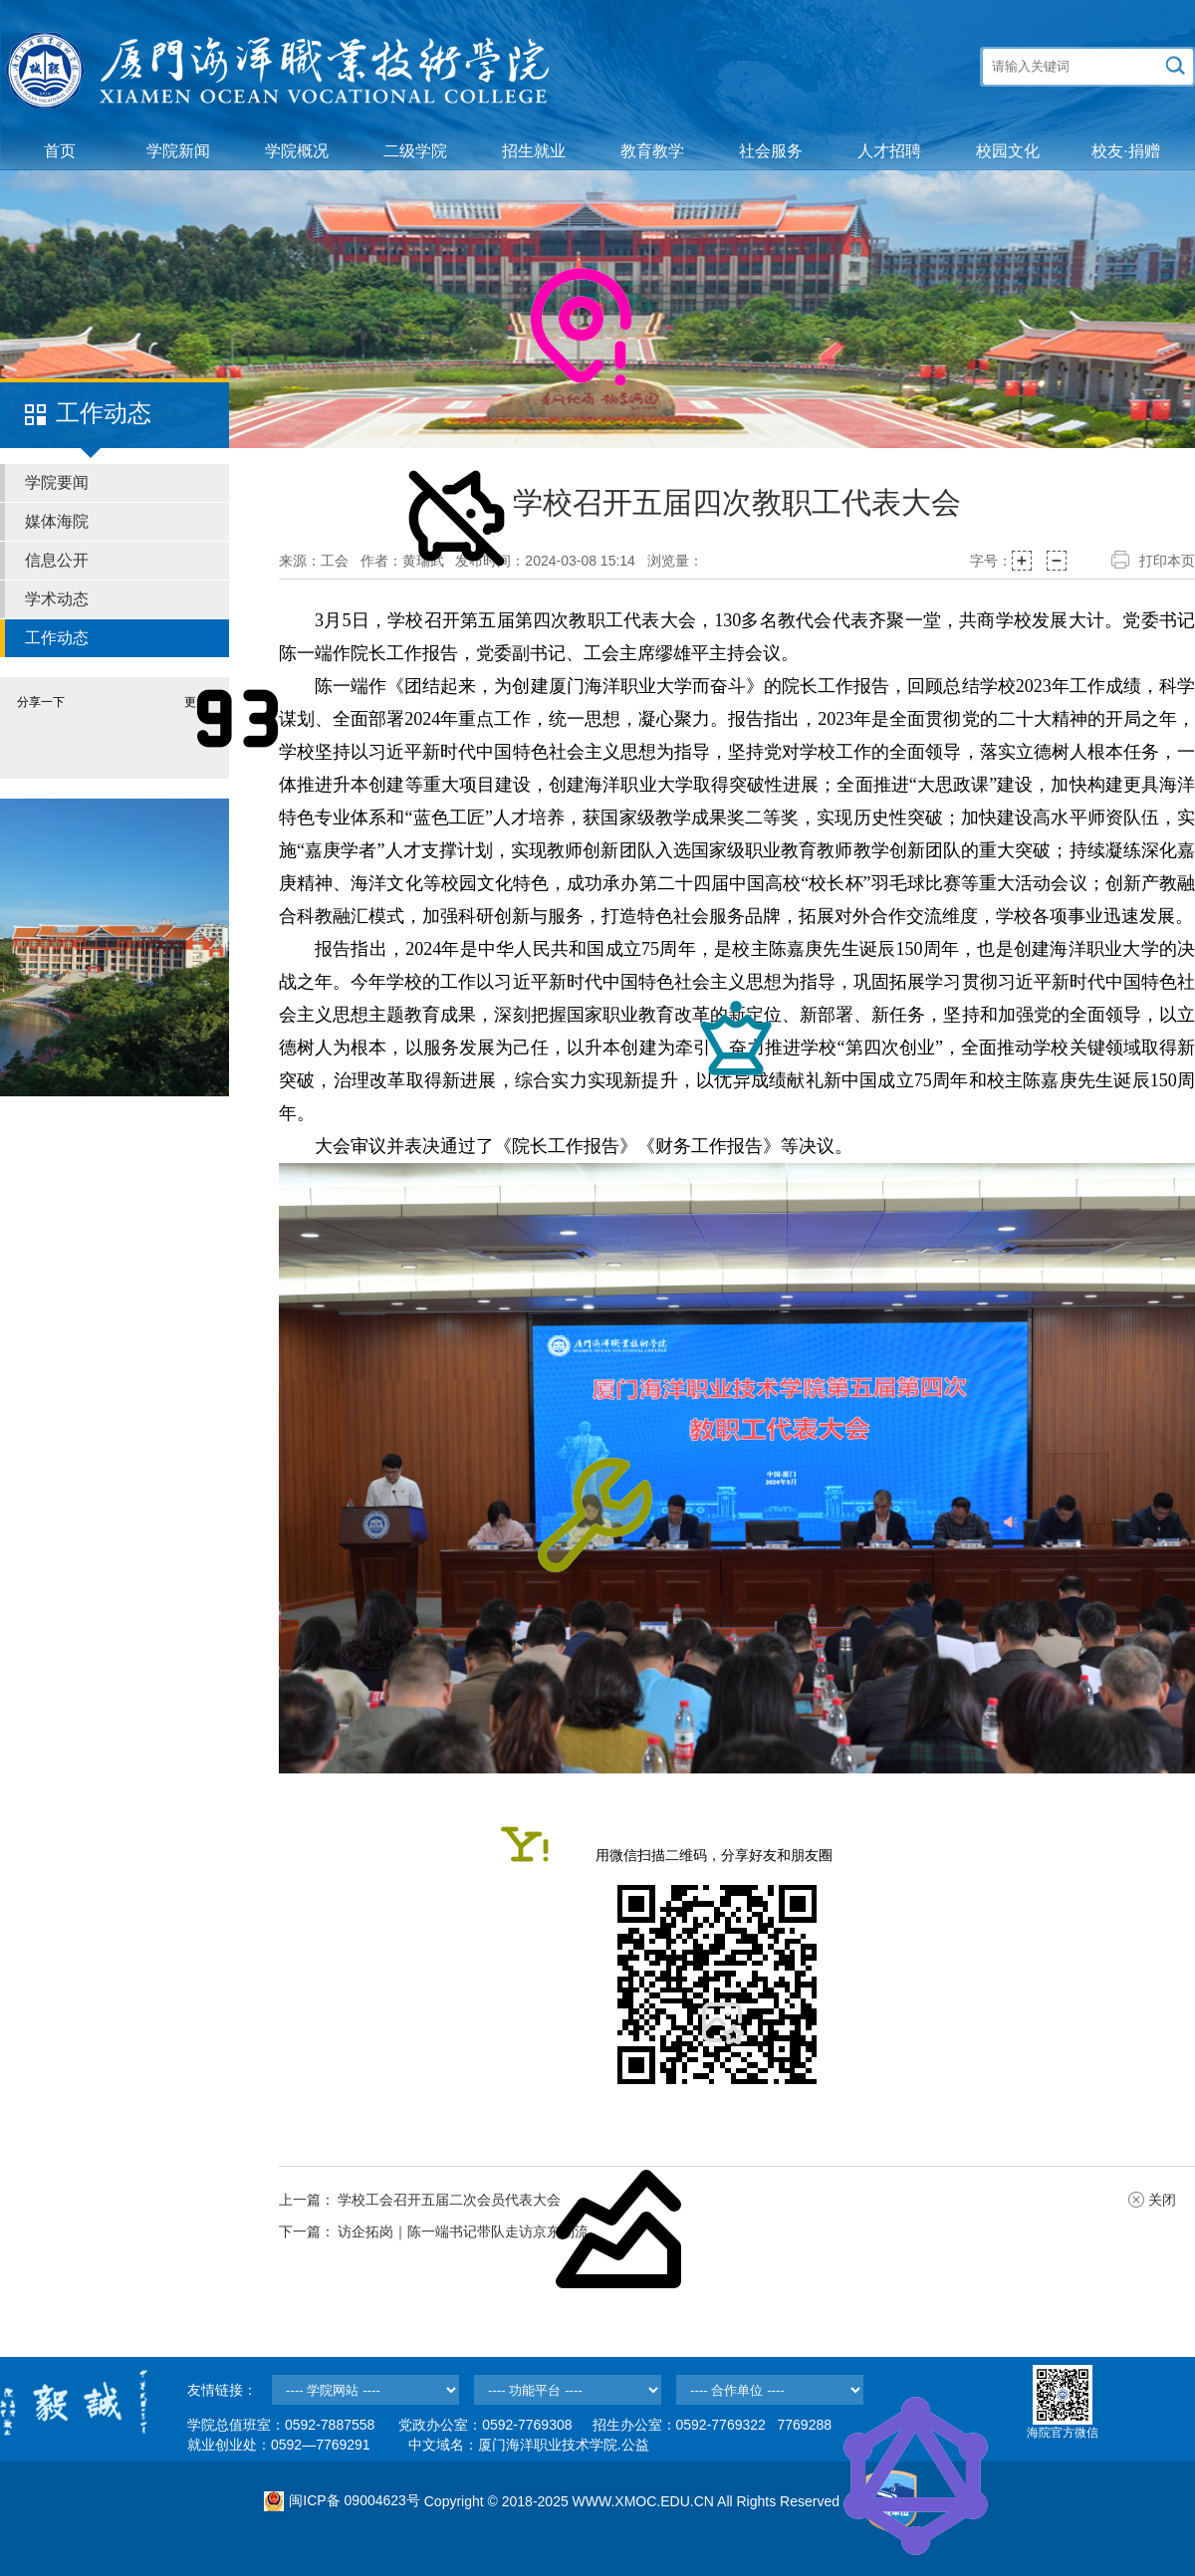  Describe the element at coordinates (736, 1039) in the screenshot. I see `select queen piece in chess game` at that location.